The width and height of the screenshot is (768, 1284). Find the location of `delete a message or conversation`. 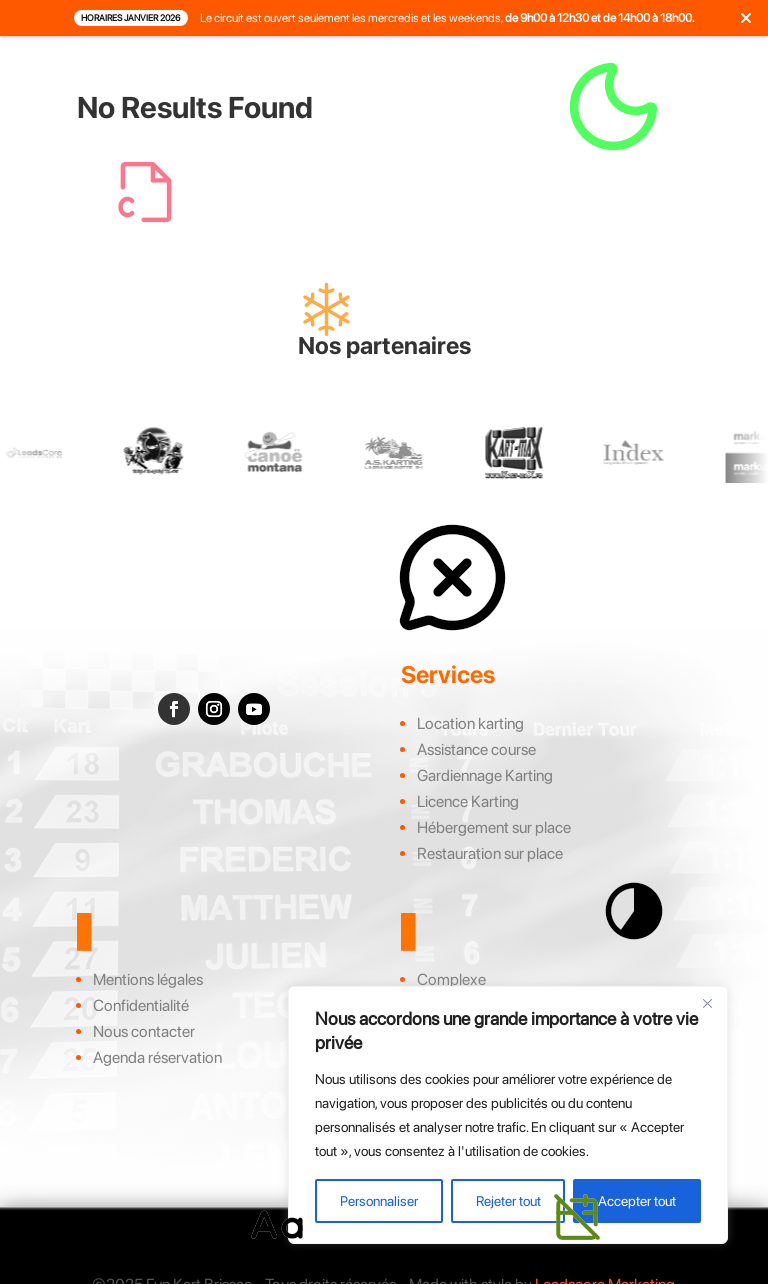

delete a message or conversation is located at coordinates (452, 577).